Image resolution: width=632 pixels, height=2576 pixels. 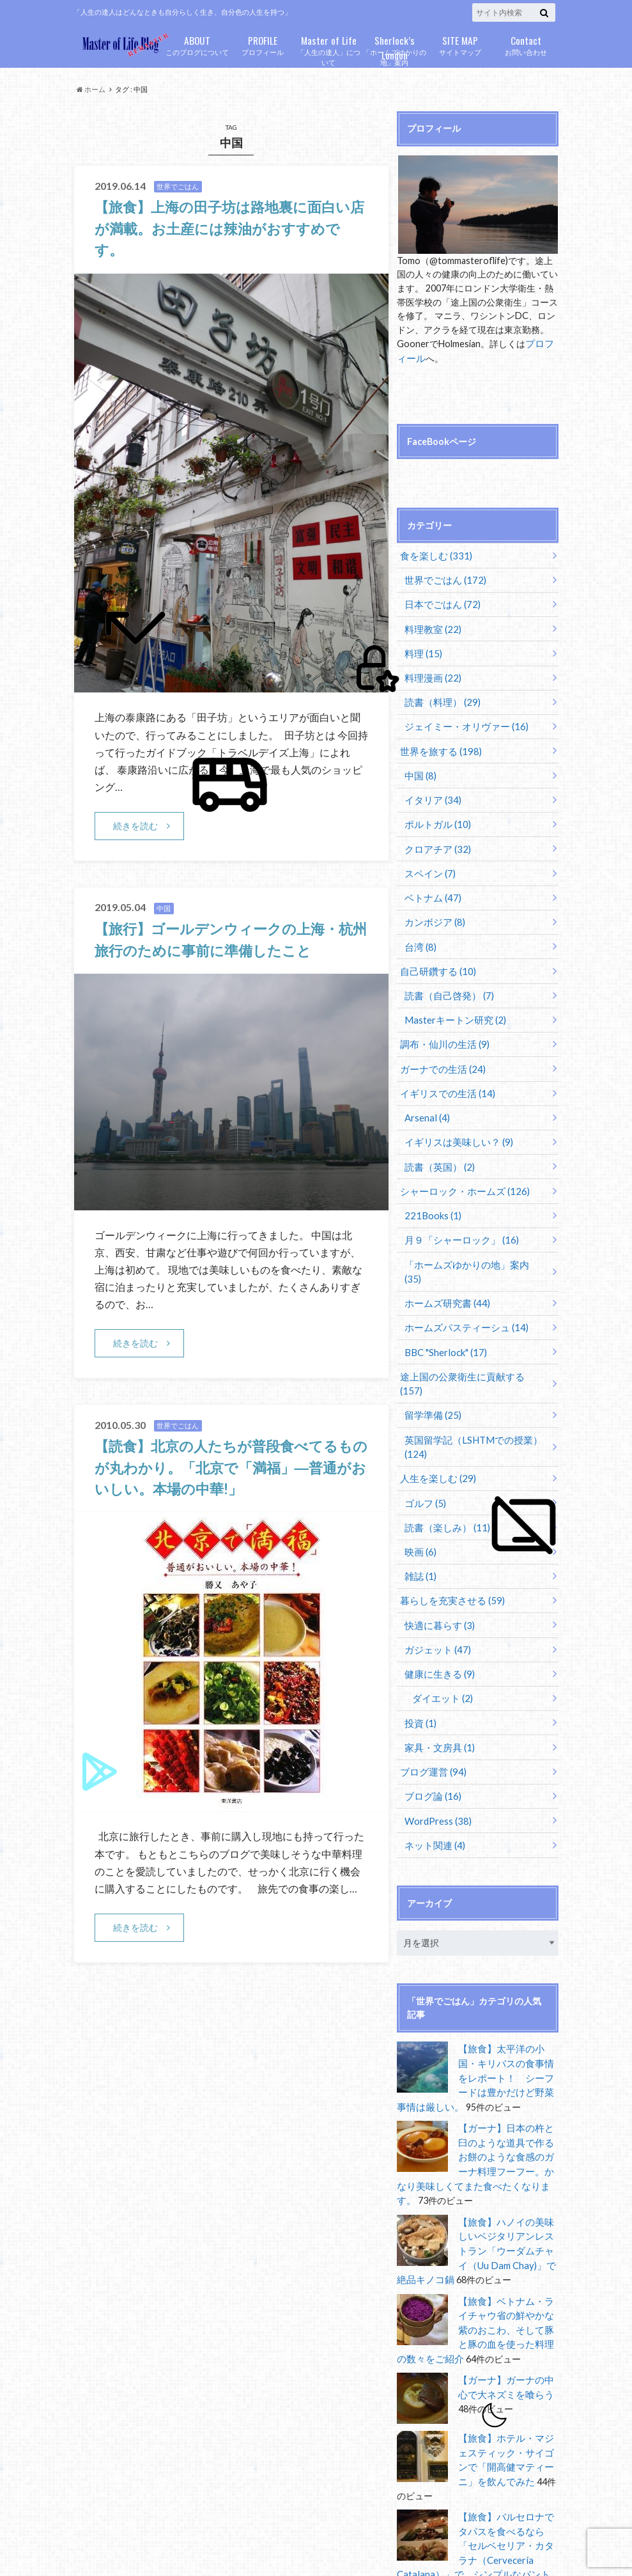 I want to click on open google play store, so click(x=100, y=1772).